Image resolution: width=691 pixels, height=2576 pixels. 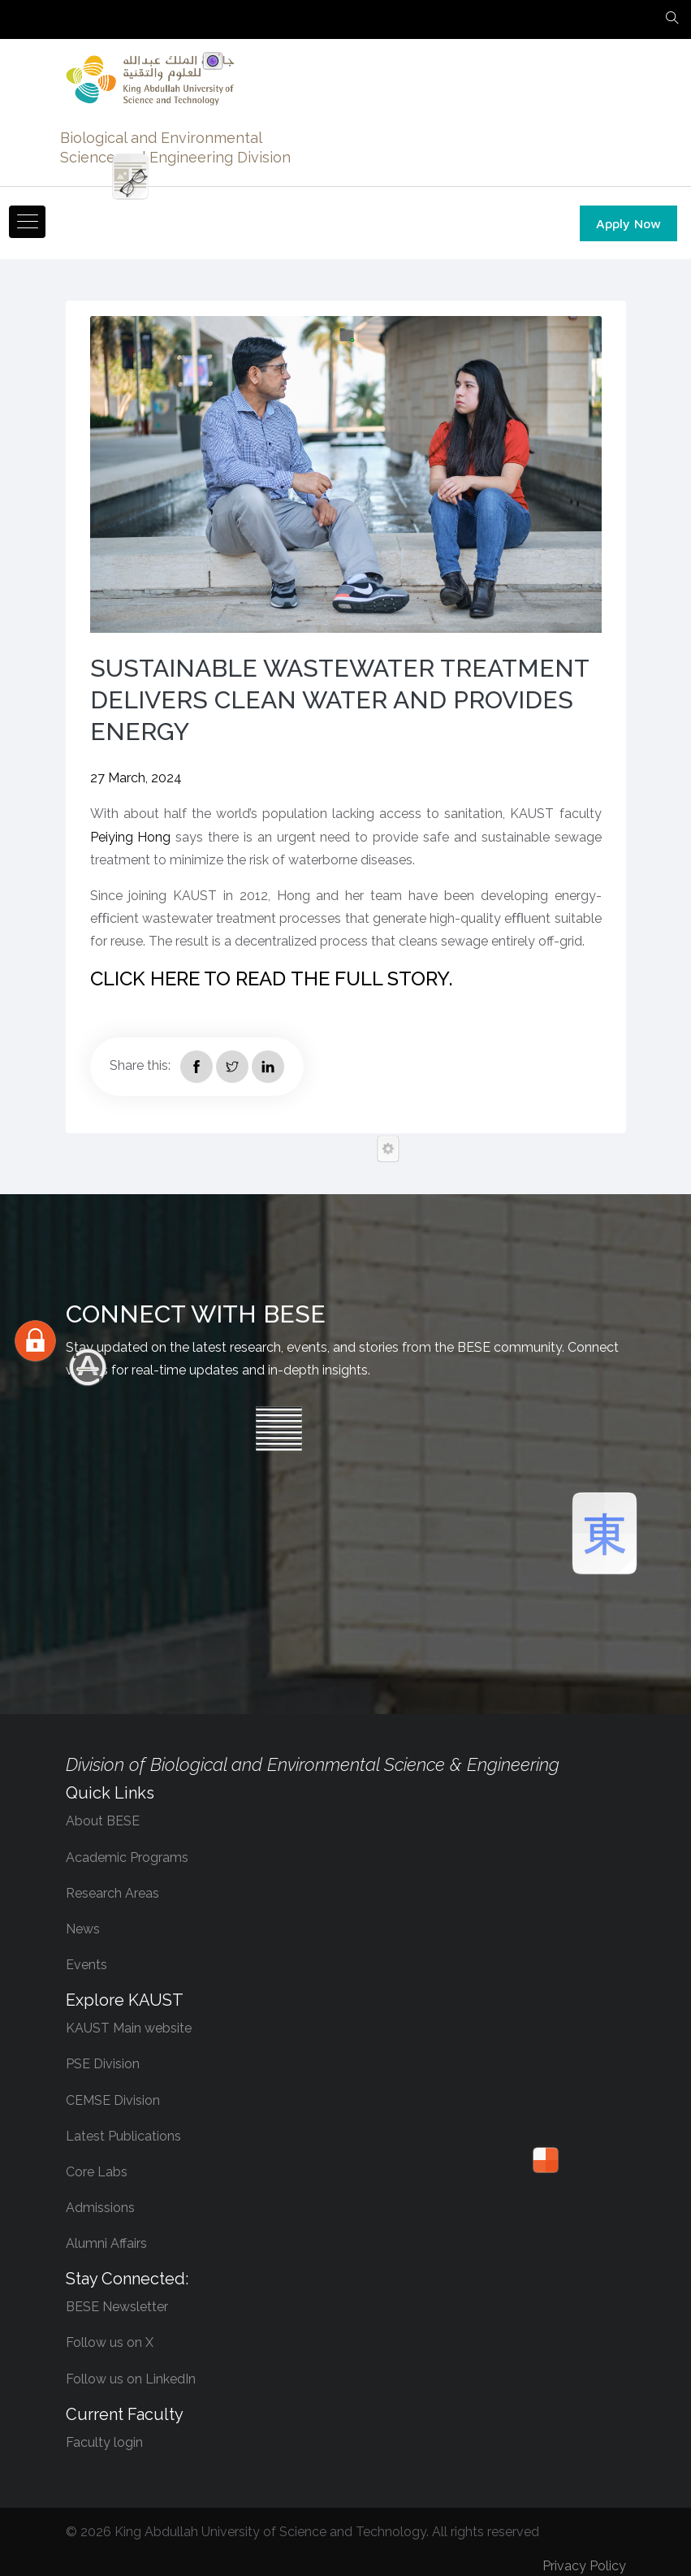 What do you see at coordinates (35, 1340) in the screenshot?
I see `access screen lock or security settings` at bounding box center [35, 1340].